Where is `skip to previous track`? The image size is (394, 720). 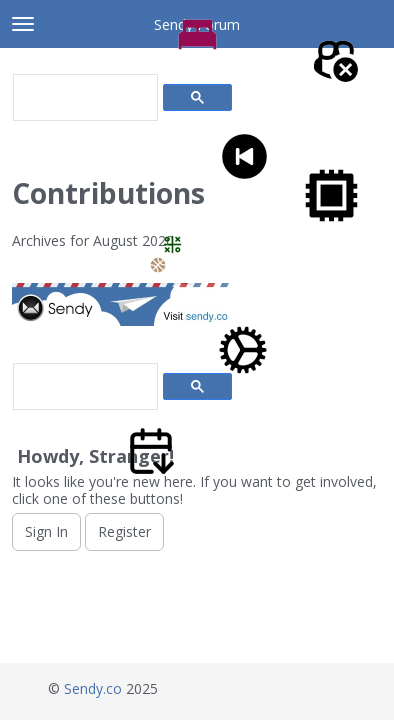
skip to previous track is located at coordinates (244, 156).